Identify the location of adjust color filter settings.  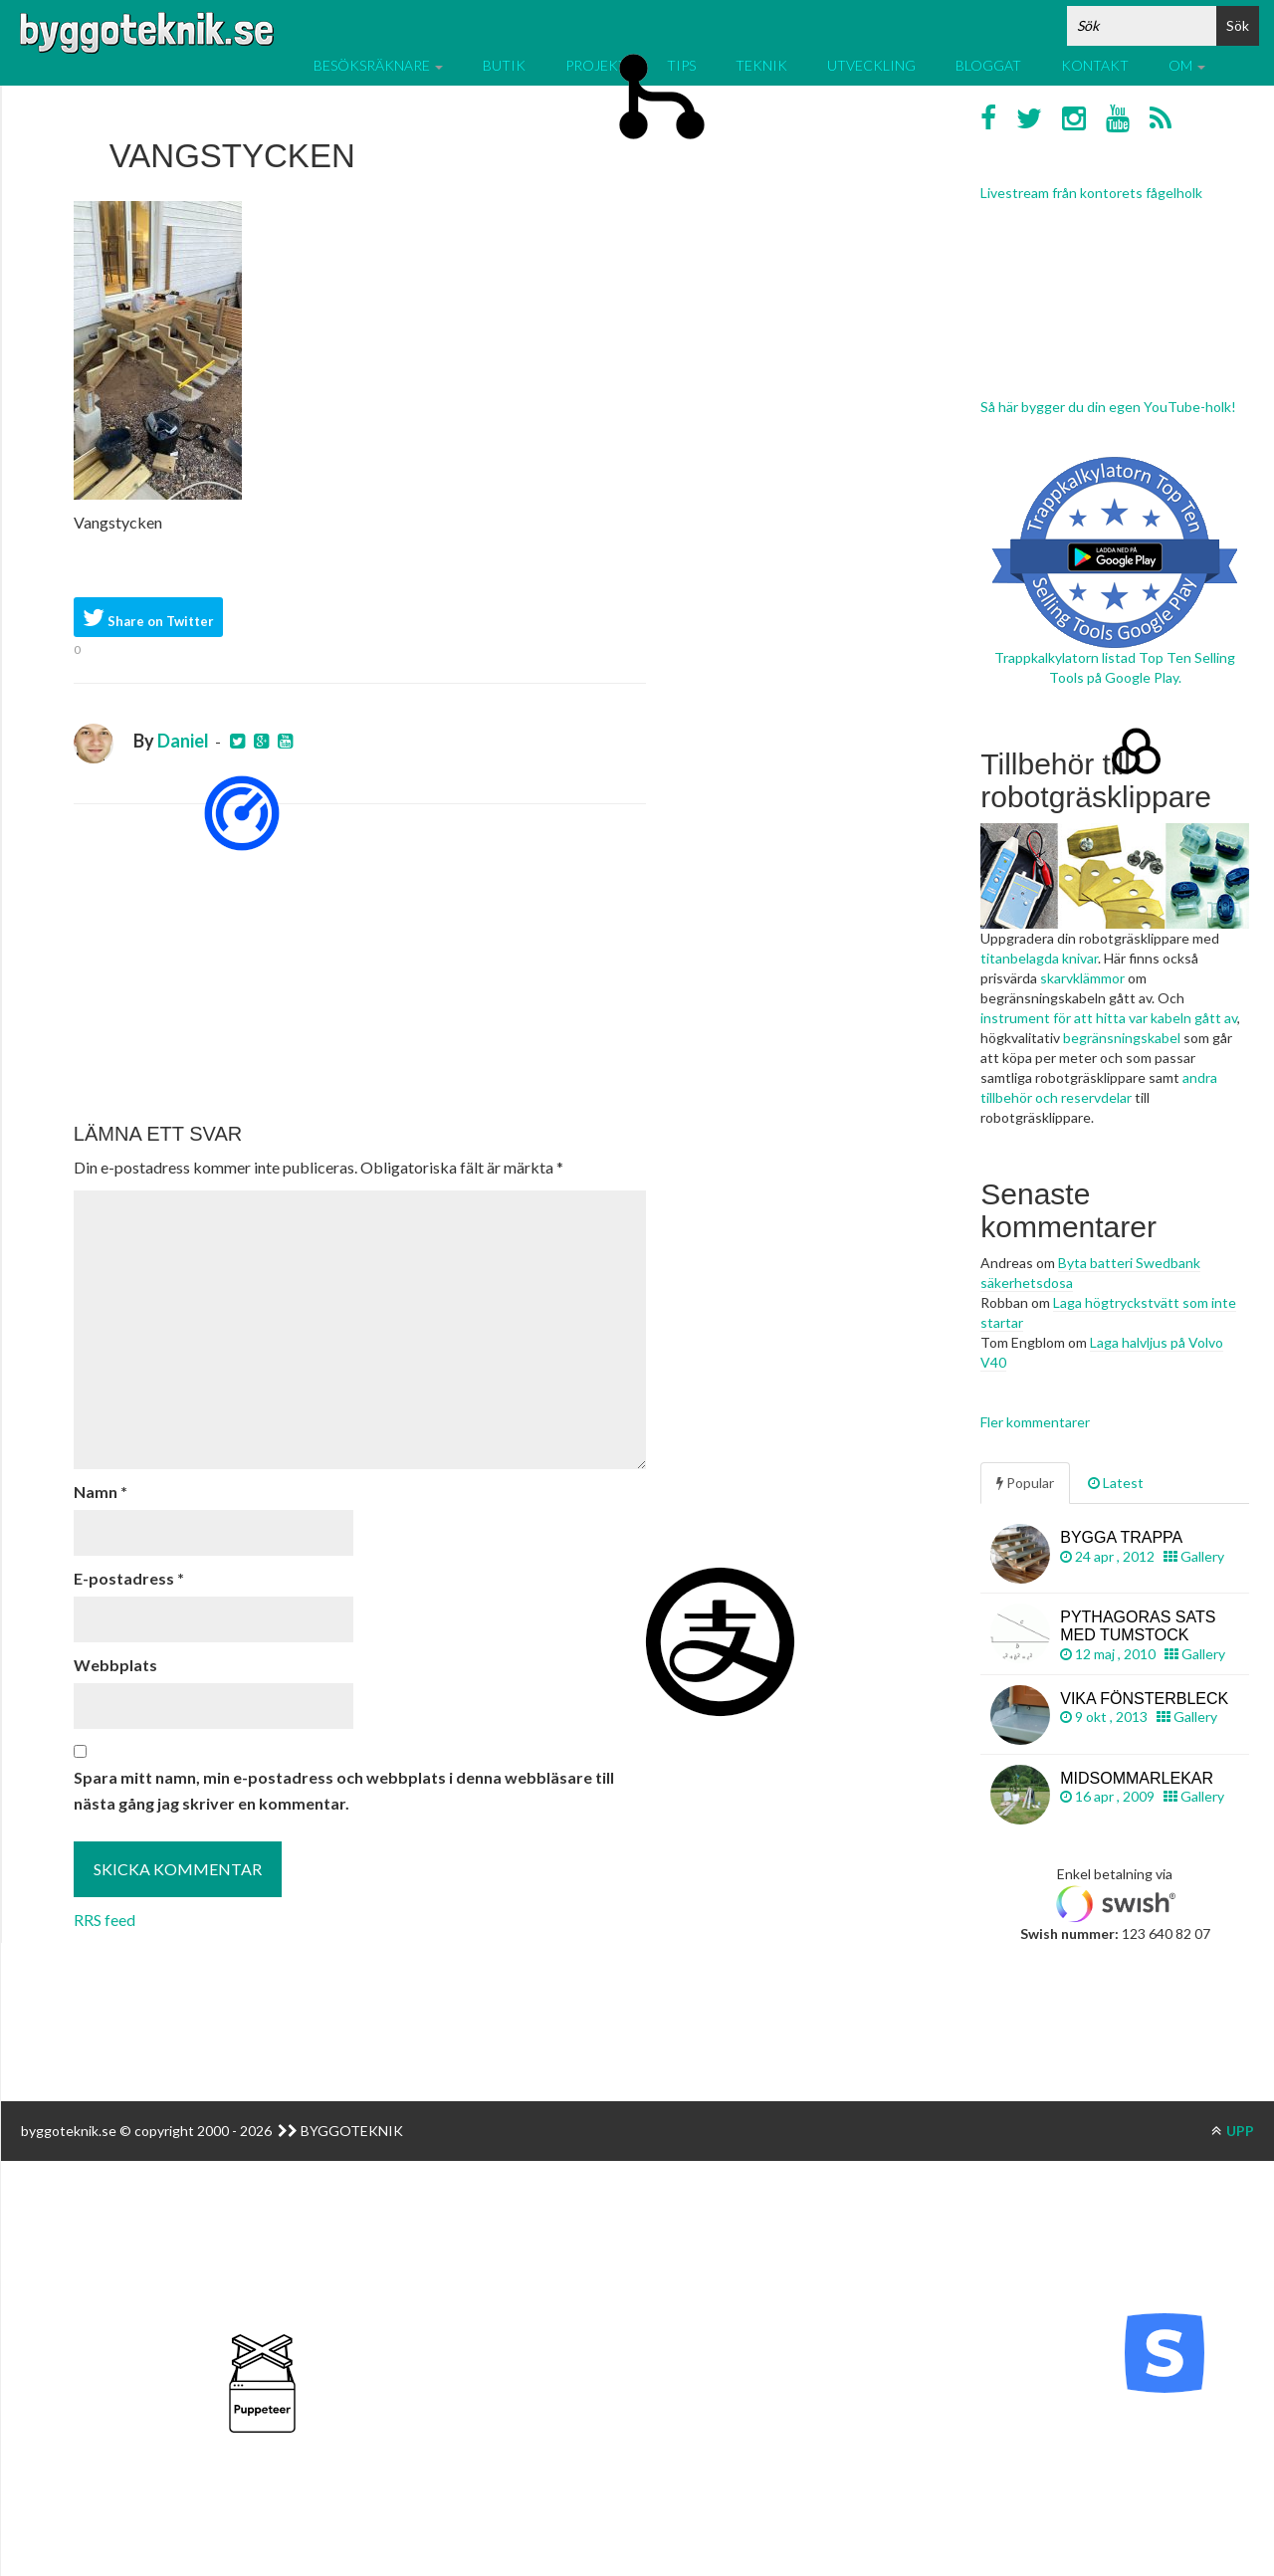
(1136, 753).